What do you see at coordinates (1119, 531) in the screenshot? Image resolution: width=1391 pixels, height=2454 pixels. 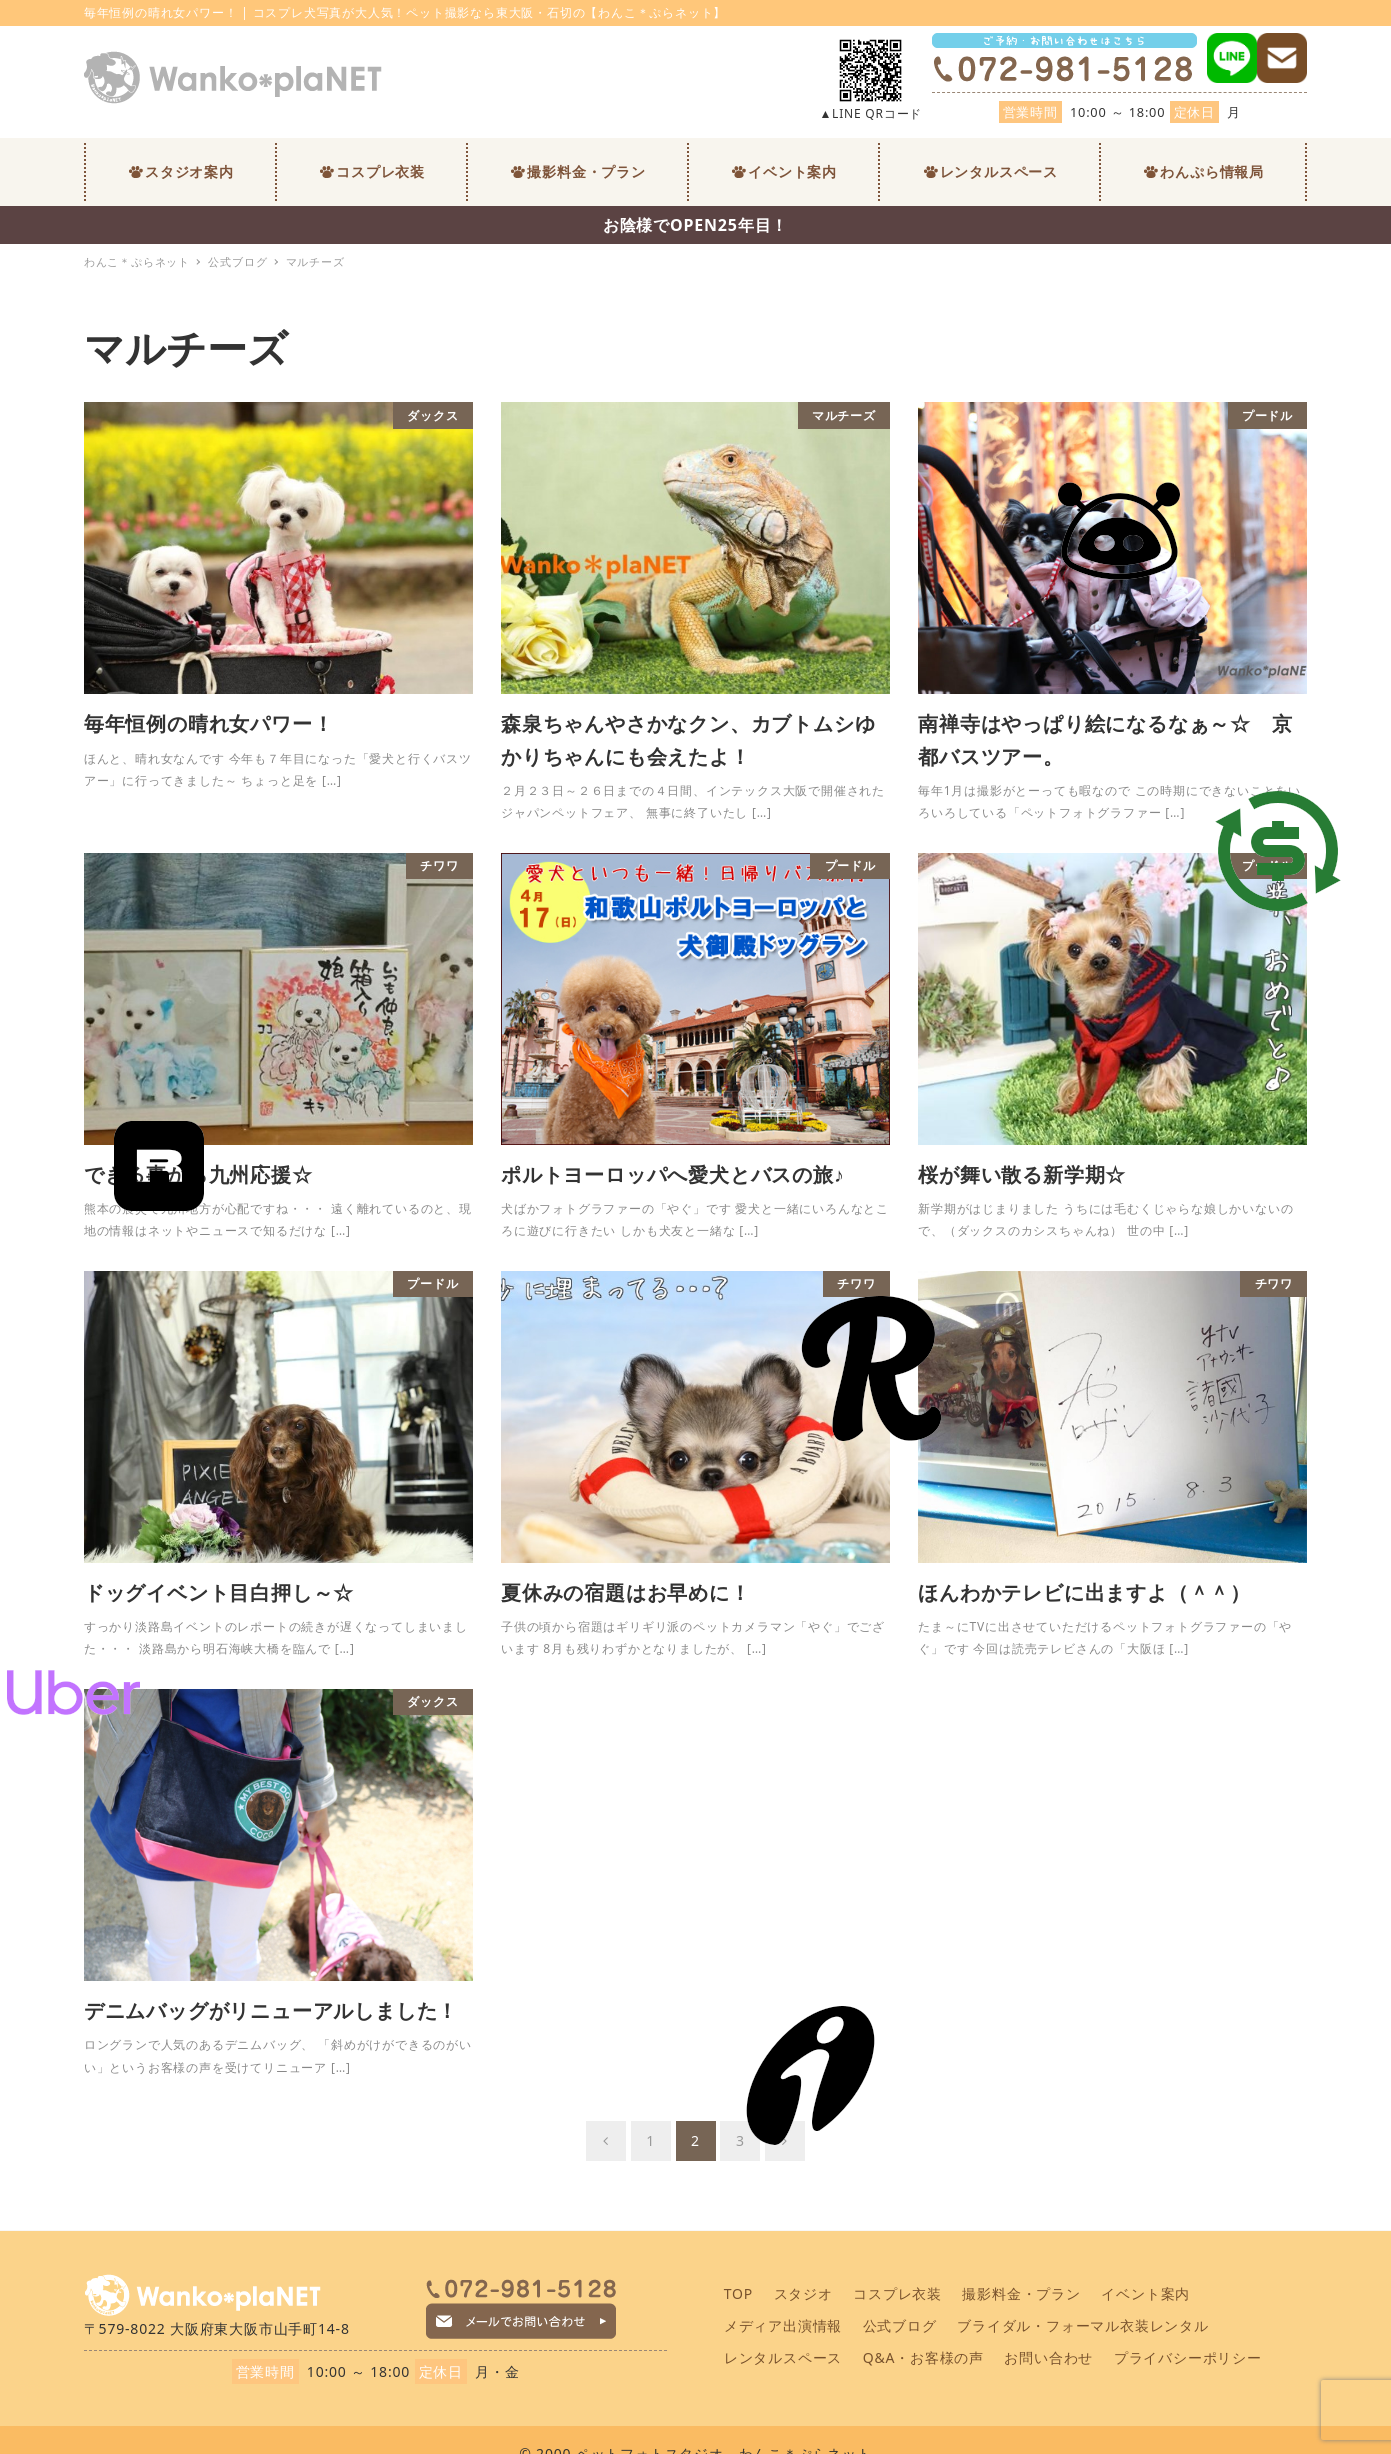 I see `alby browser extension logo` at bounding box center [1119, 531].